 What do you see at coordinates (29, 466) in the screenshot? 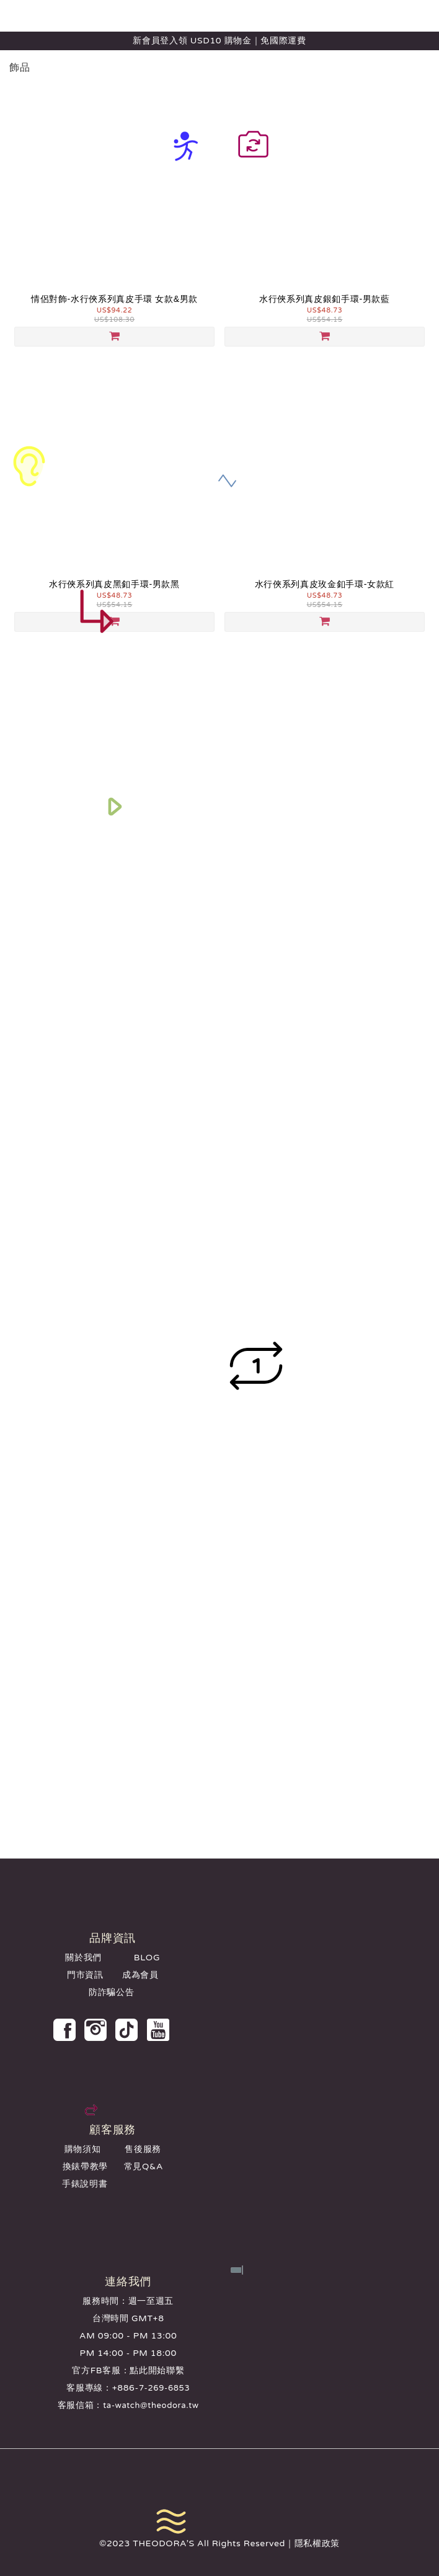
I see `access audio or hearing settings` at bounding box center [29, 466].